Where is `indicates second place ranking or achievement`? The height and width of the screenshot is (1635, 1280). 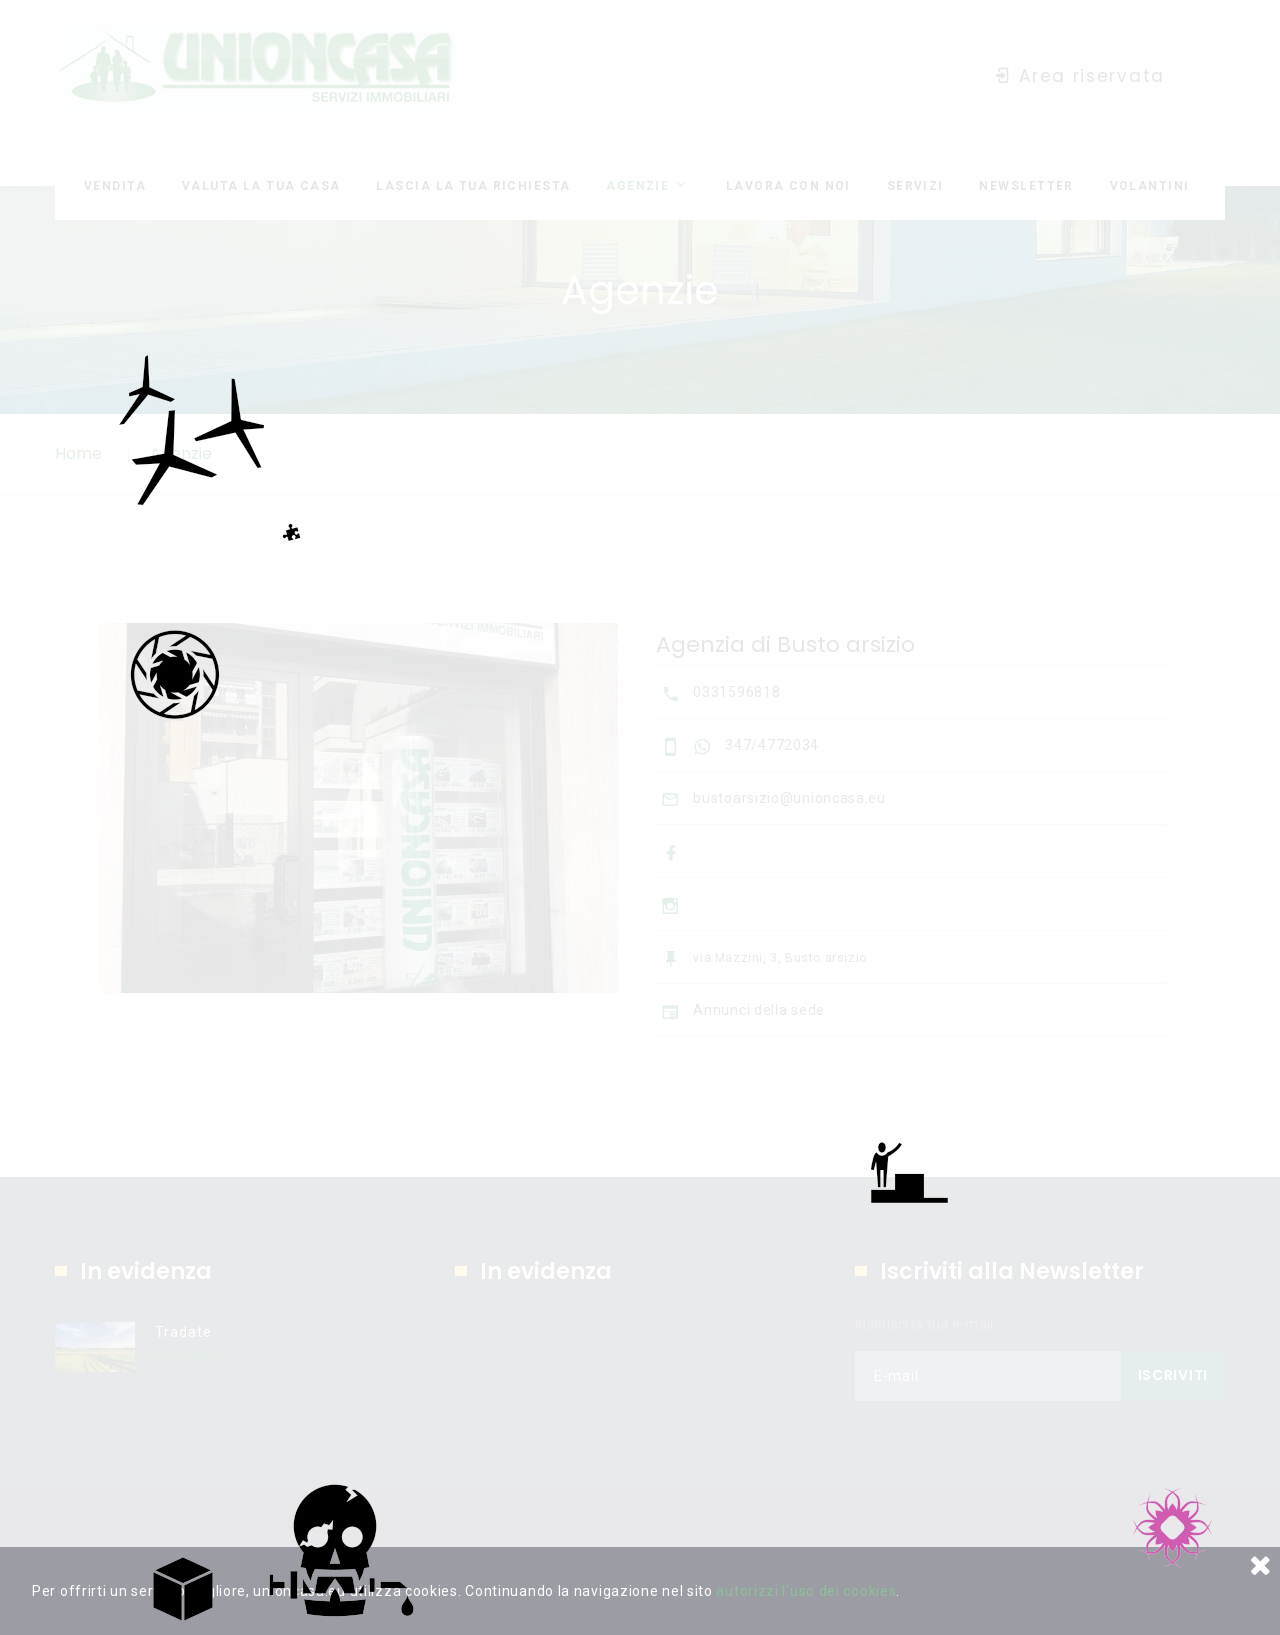 indicates second place ranking or achievement is located at coordinates (909, 1164).